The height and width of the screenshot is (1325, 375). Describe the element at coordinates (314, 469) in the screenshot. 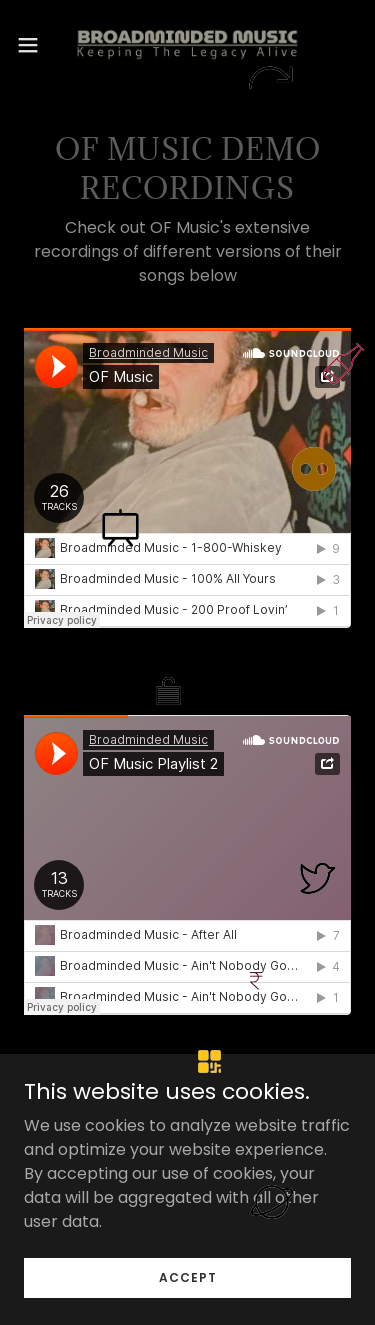

I see `open Flickr app` at that location.